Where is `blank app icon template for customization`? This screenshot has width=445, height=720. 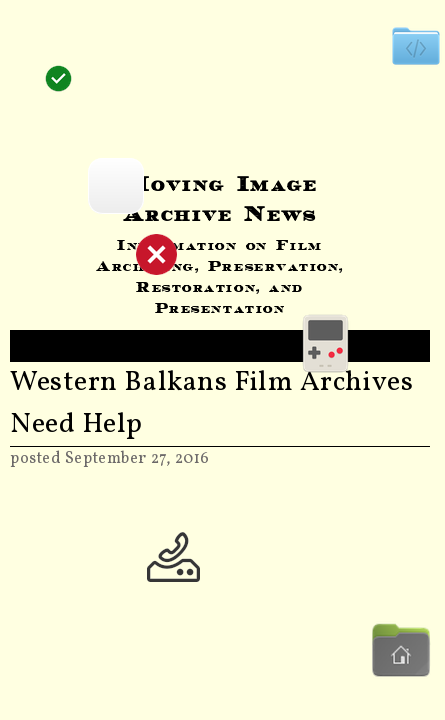 blank app icon template for customization is located at coordinates (116, 186).